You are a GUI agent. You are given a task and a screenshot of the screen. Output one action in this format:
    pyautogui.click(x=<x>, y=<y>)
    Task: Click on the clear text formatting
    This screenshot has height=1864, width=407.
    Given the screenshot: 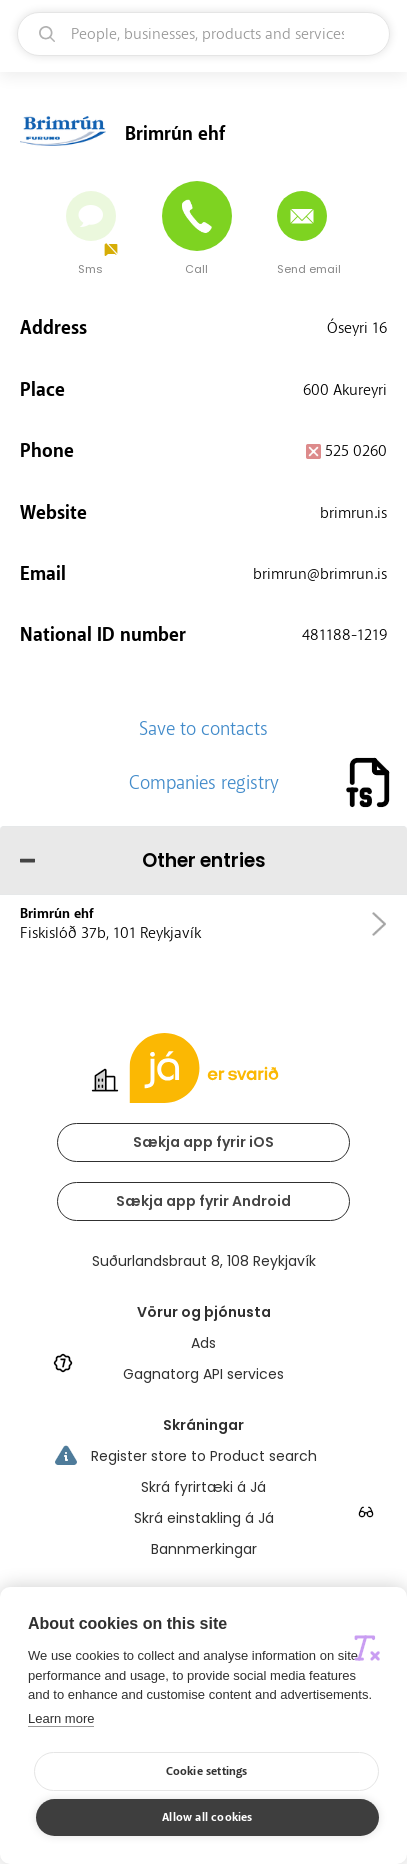 What is the action you would take?
    pyautogui.click(x=364, y=1648)
    